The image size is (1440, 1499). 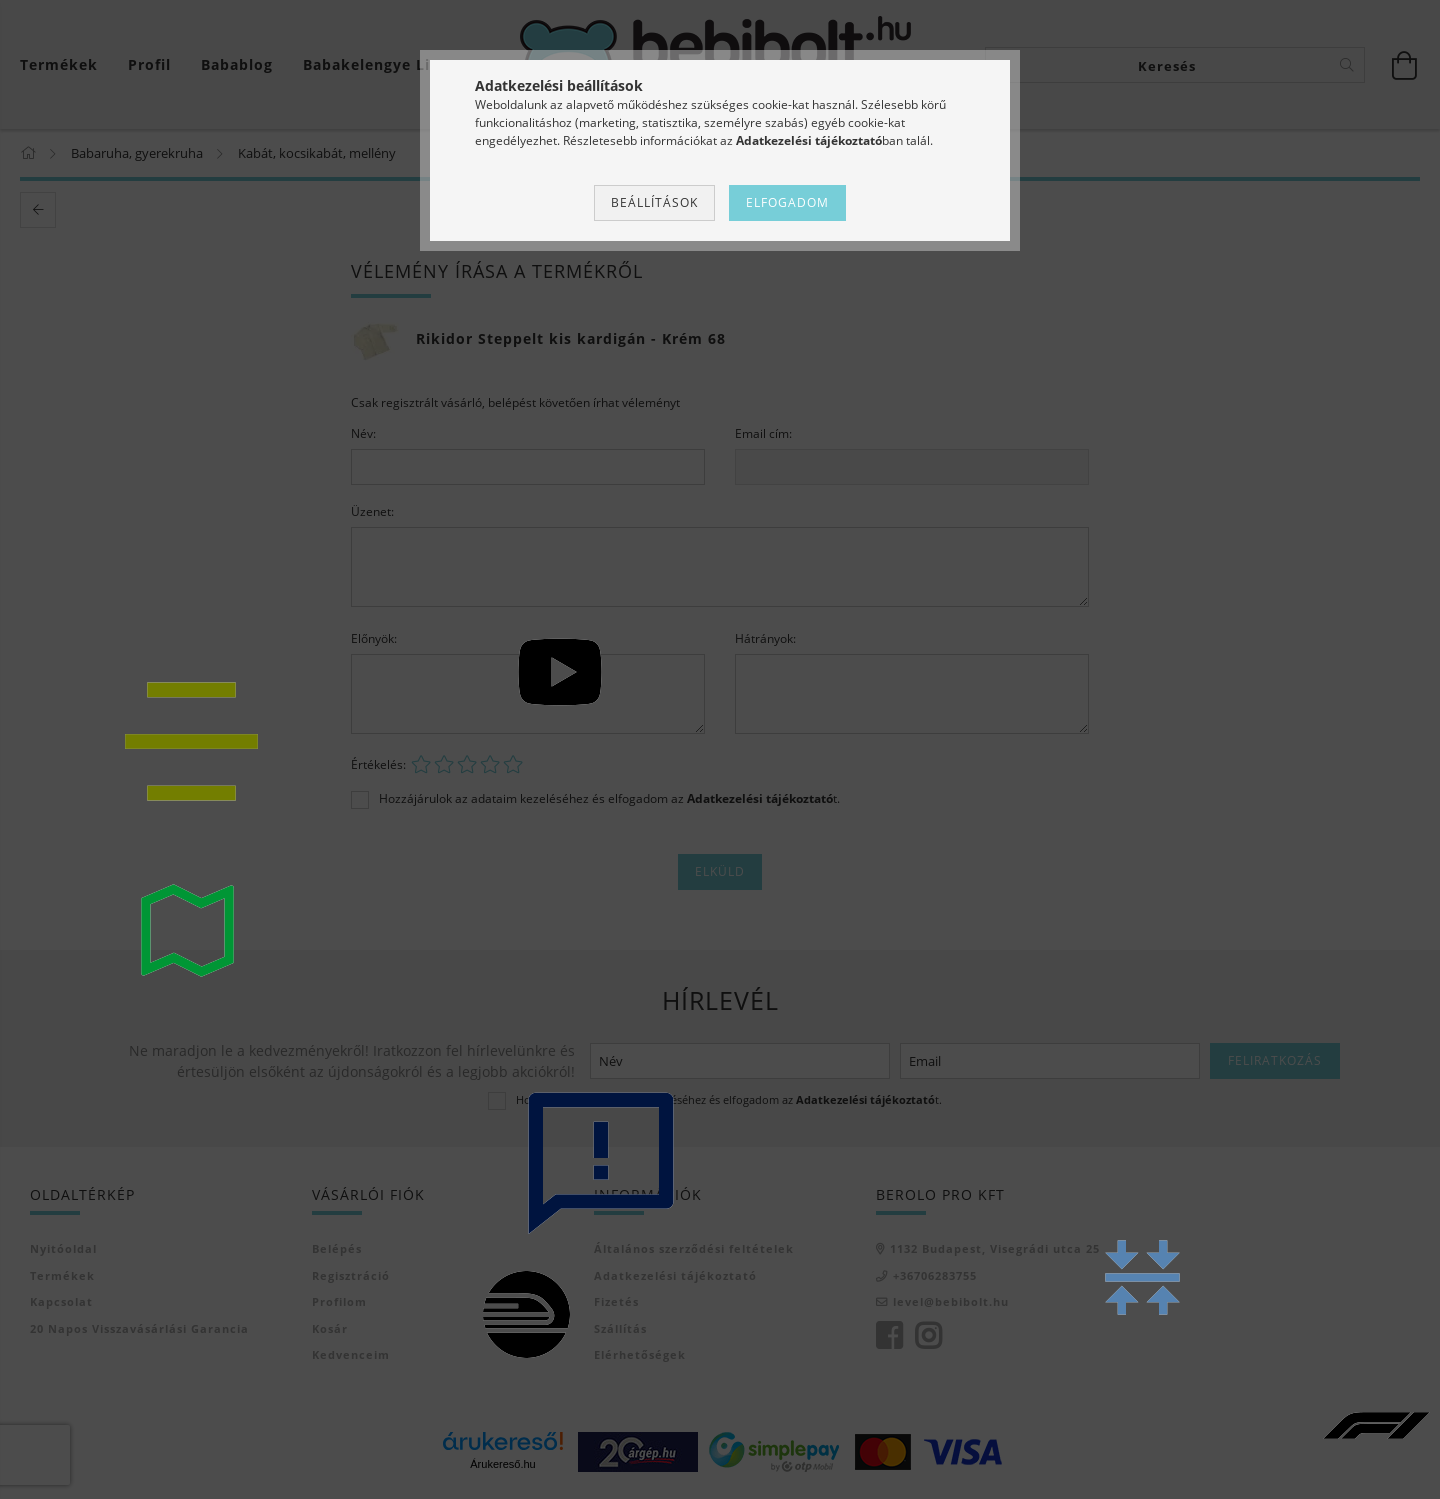 What do you see at coordinates (1142, 1277) in the screenshot?
I see `align objects vertically to center` at bounding box center [1142, 1277].